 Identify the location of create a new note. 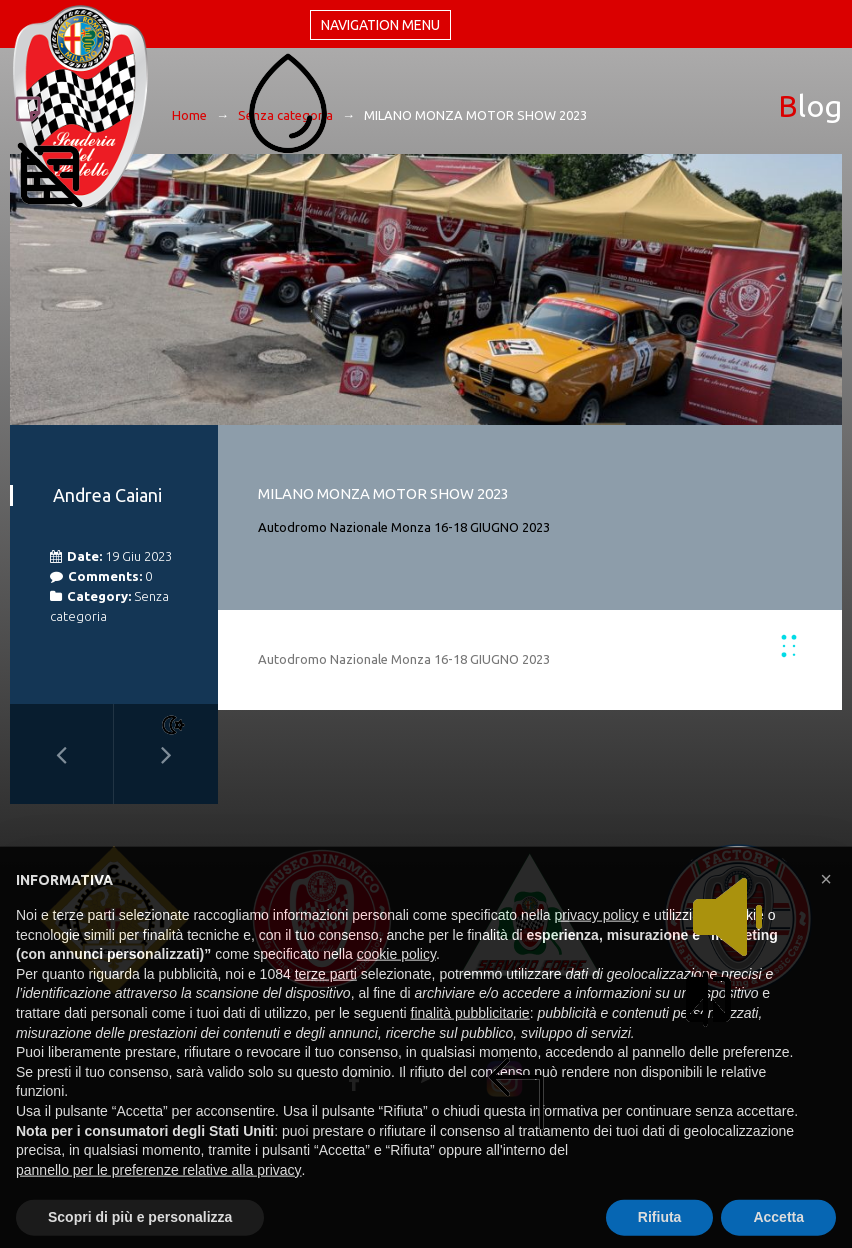
(28, 109).